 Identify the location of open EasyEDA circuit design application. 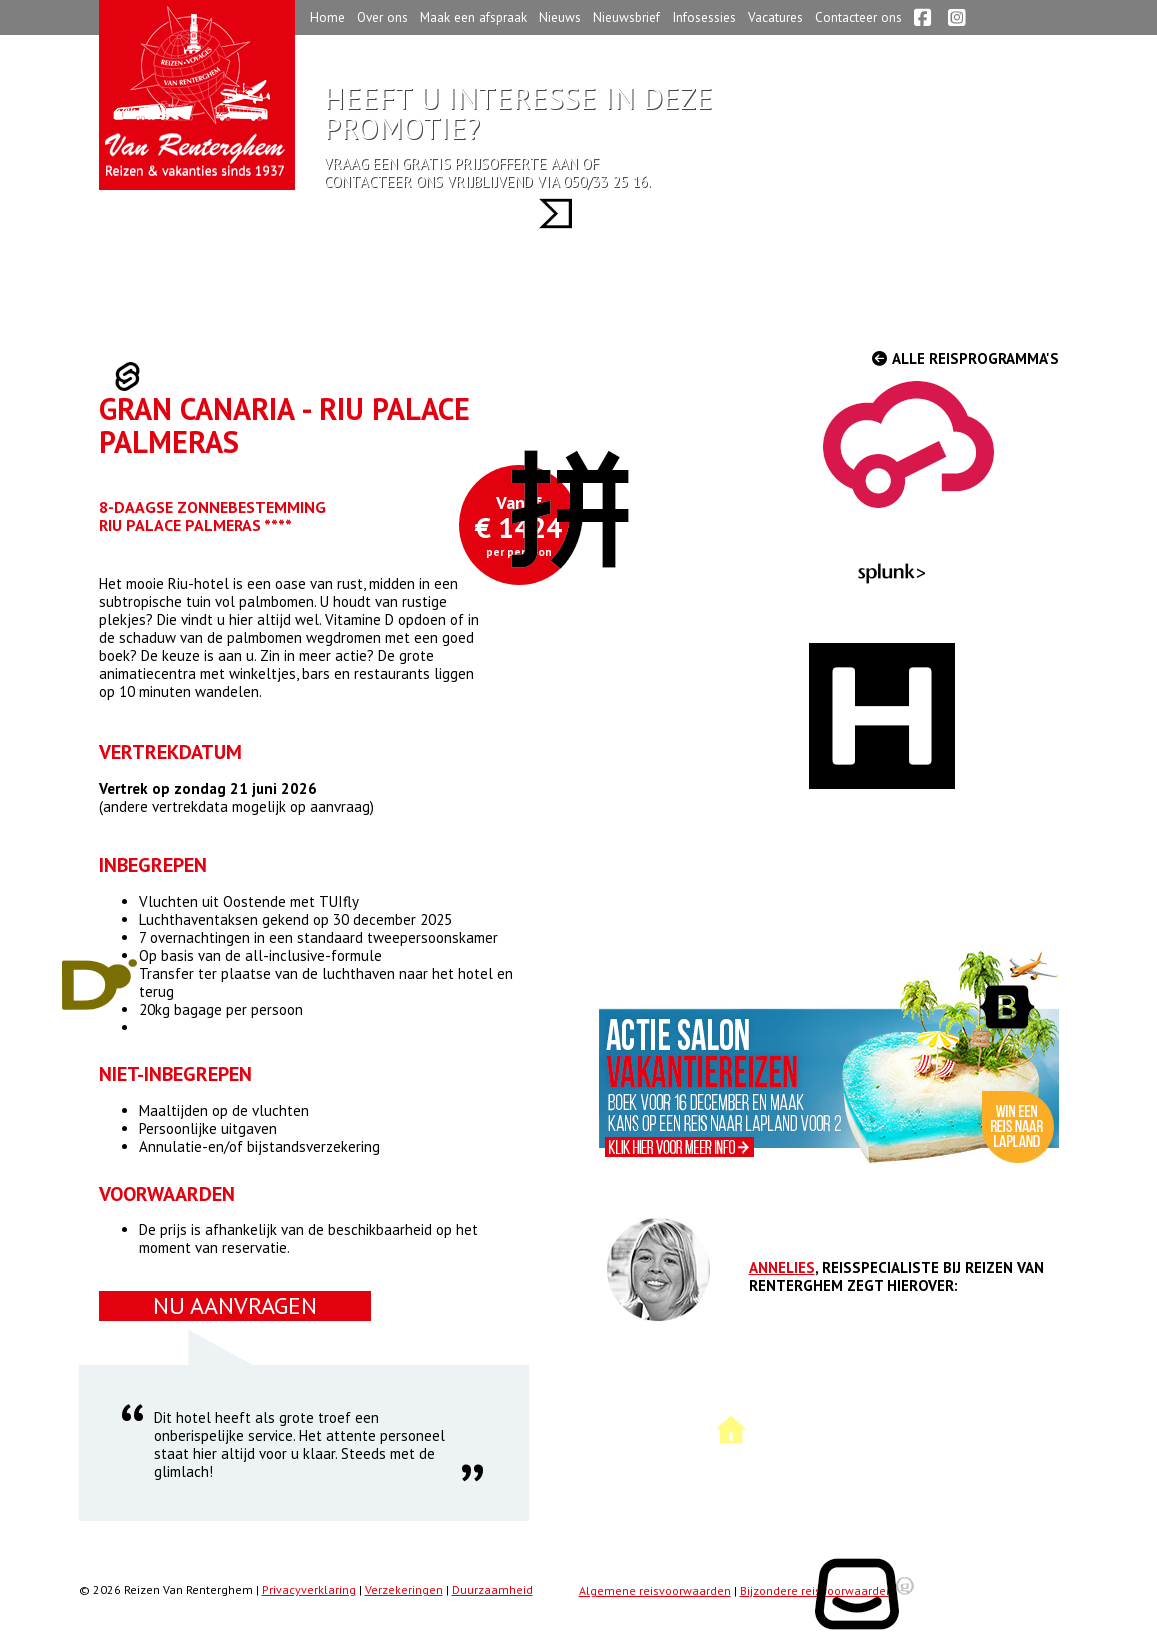
(908, 444).